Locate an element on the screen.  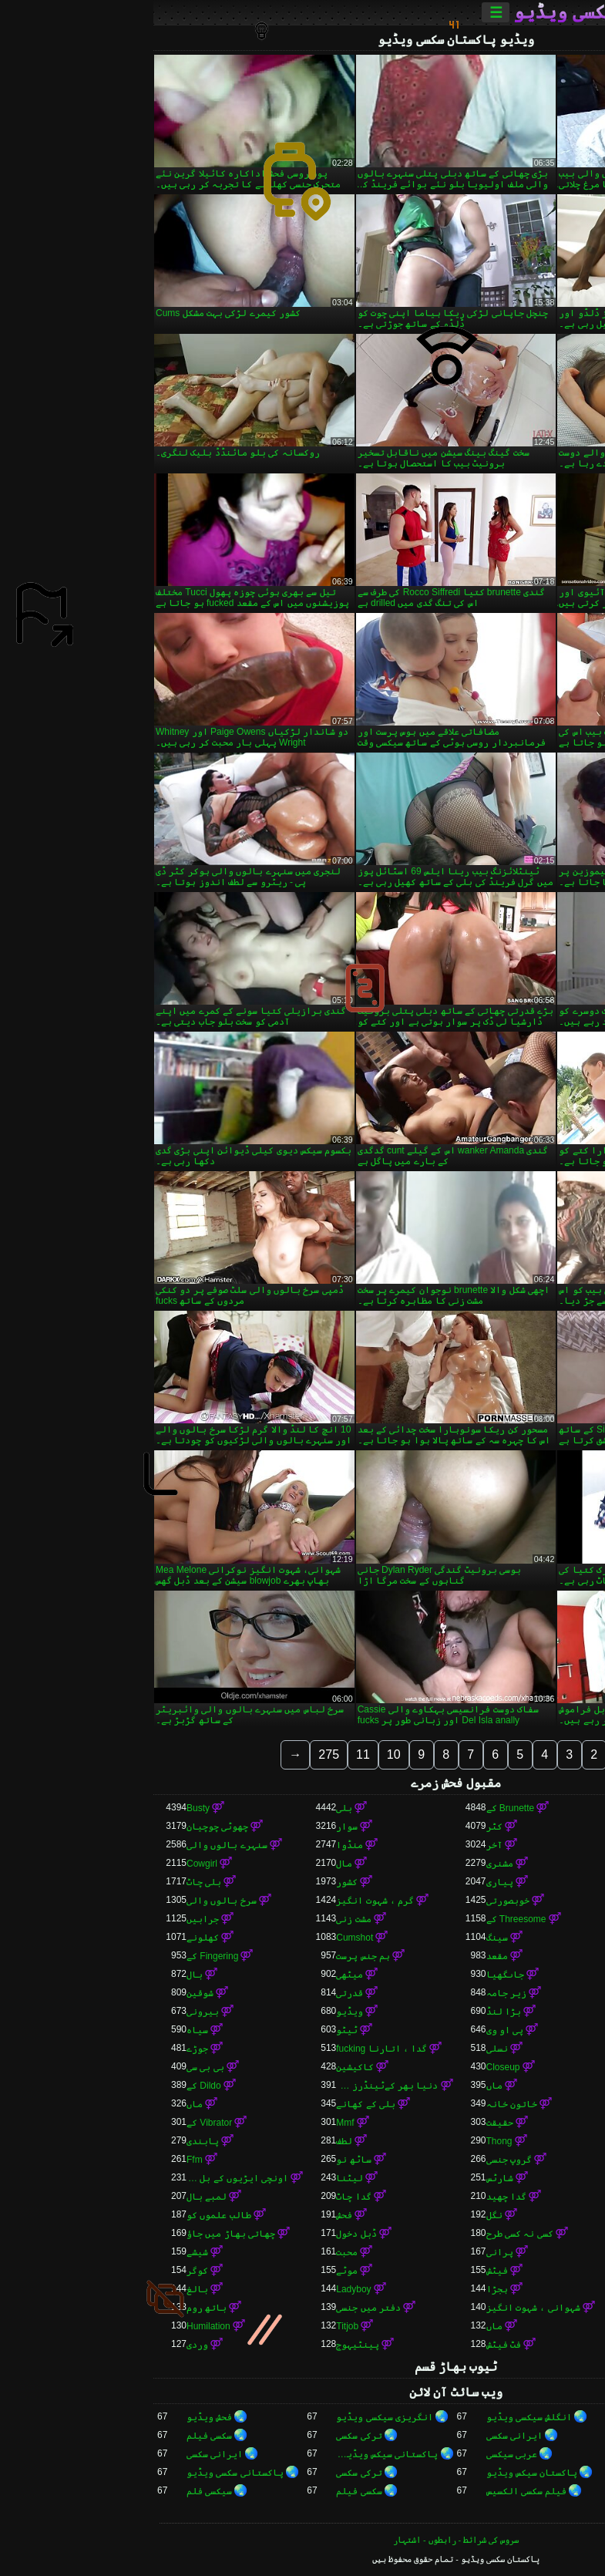
indicates item number 41 in a list or sequence is located at coordinates (455, 25).